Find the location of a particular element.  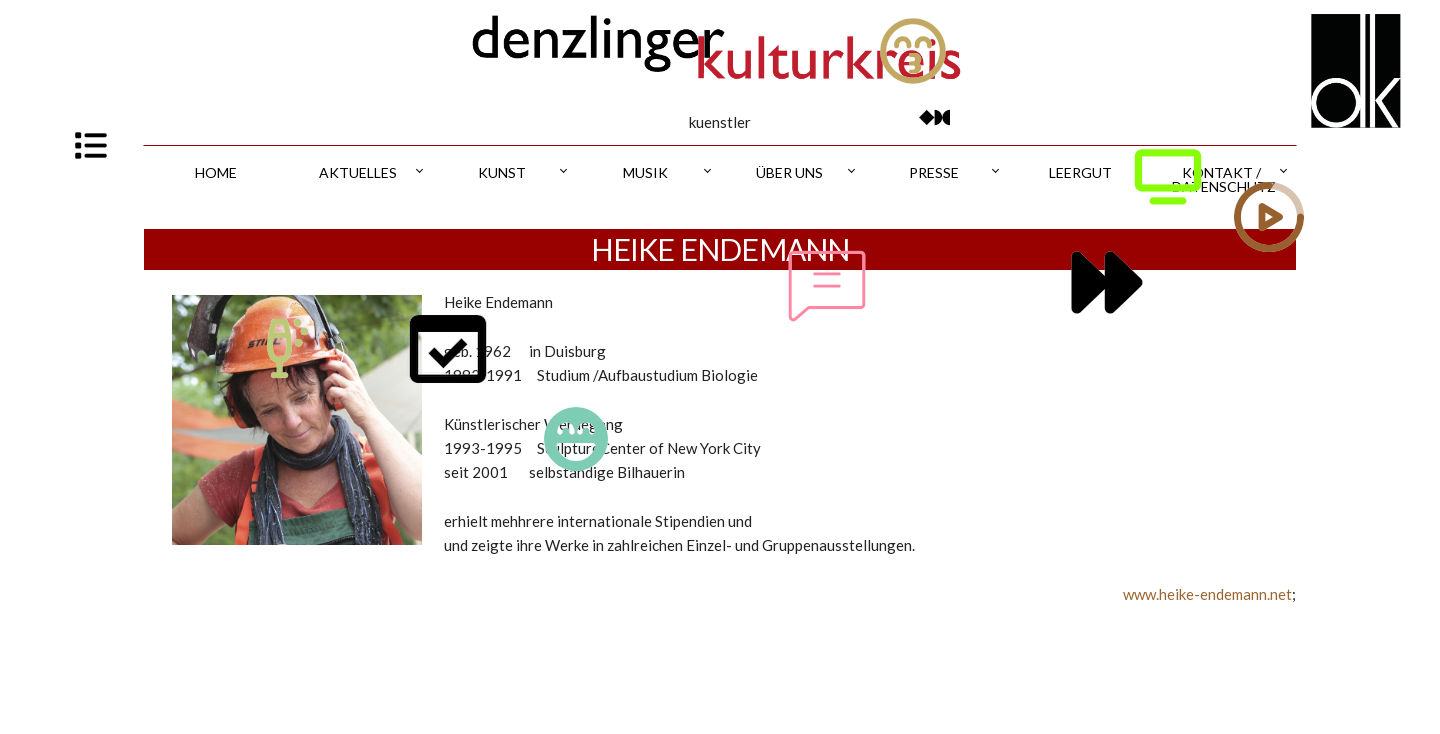

open Parsinta video learning platform is located at coordinates (1269, 217).